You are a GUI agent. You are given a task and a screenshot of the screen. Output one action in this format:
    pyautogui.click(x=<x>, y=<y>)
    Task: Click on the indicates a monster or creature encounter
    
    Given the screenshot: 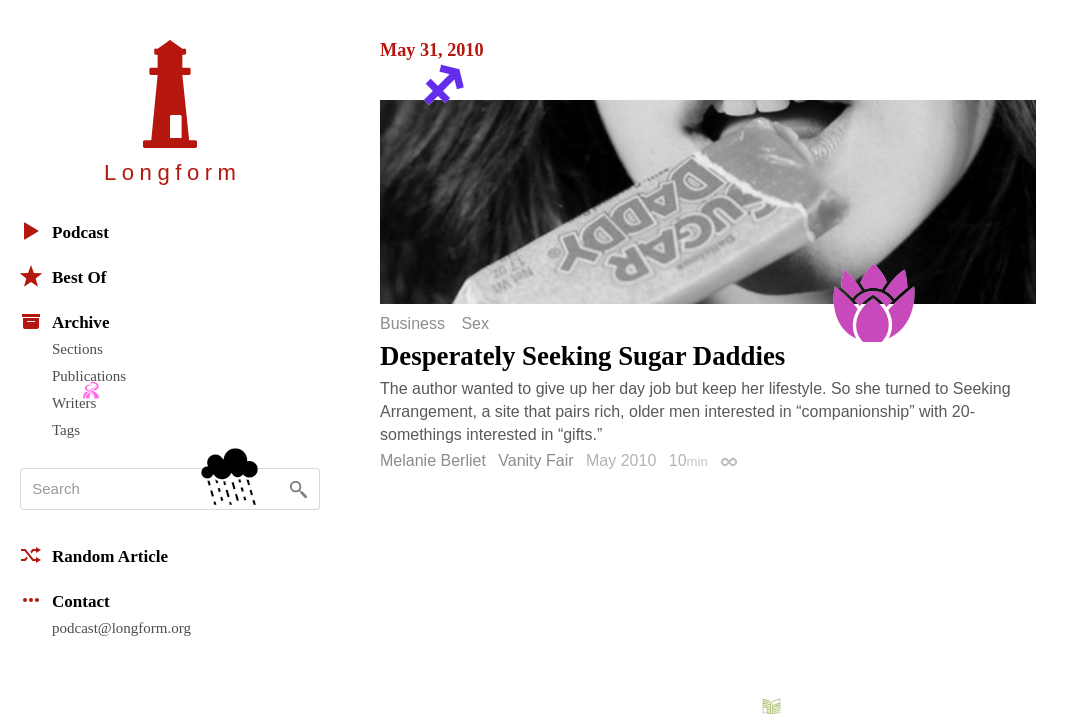 What is the action you would take?
    pyautogui.click(x=91, y=390)
    